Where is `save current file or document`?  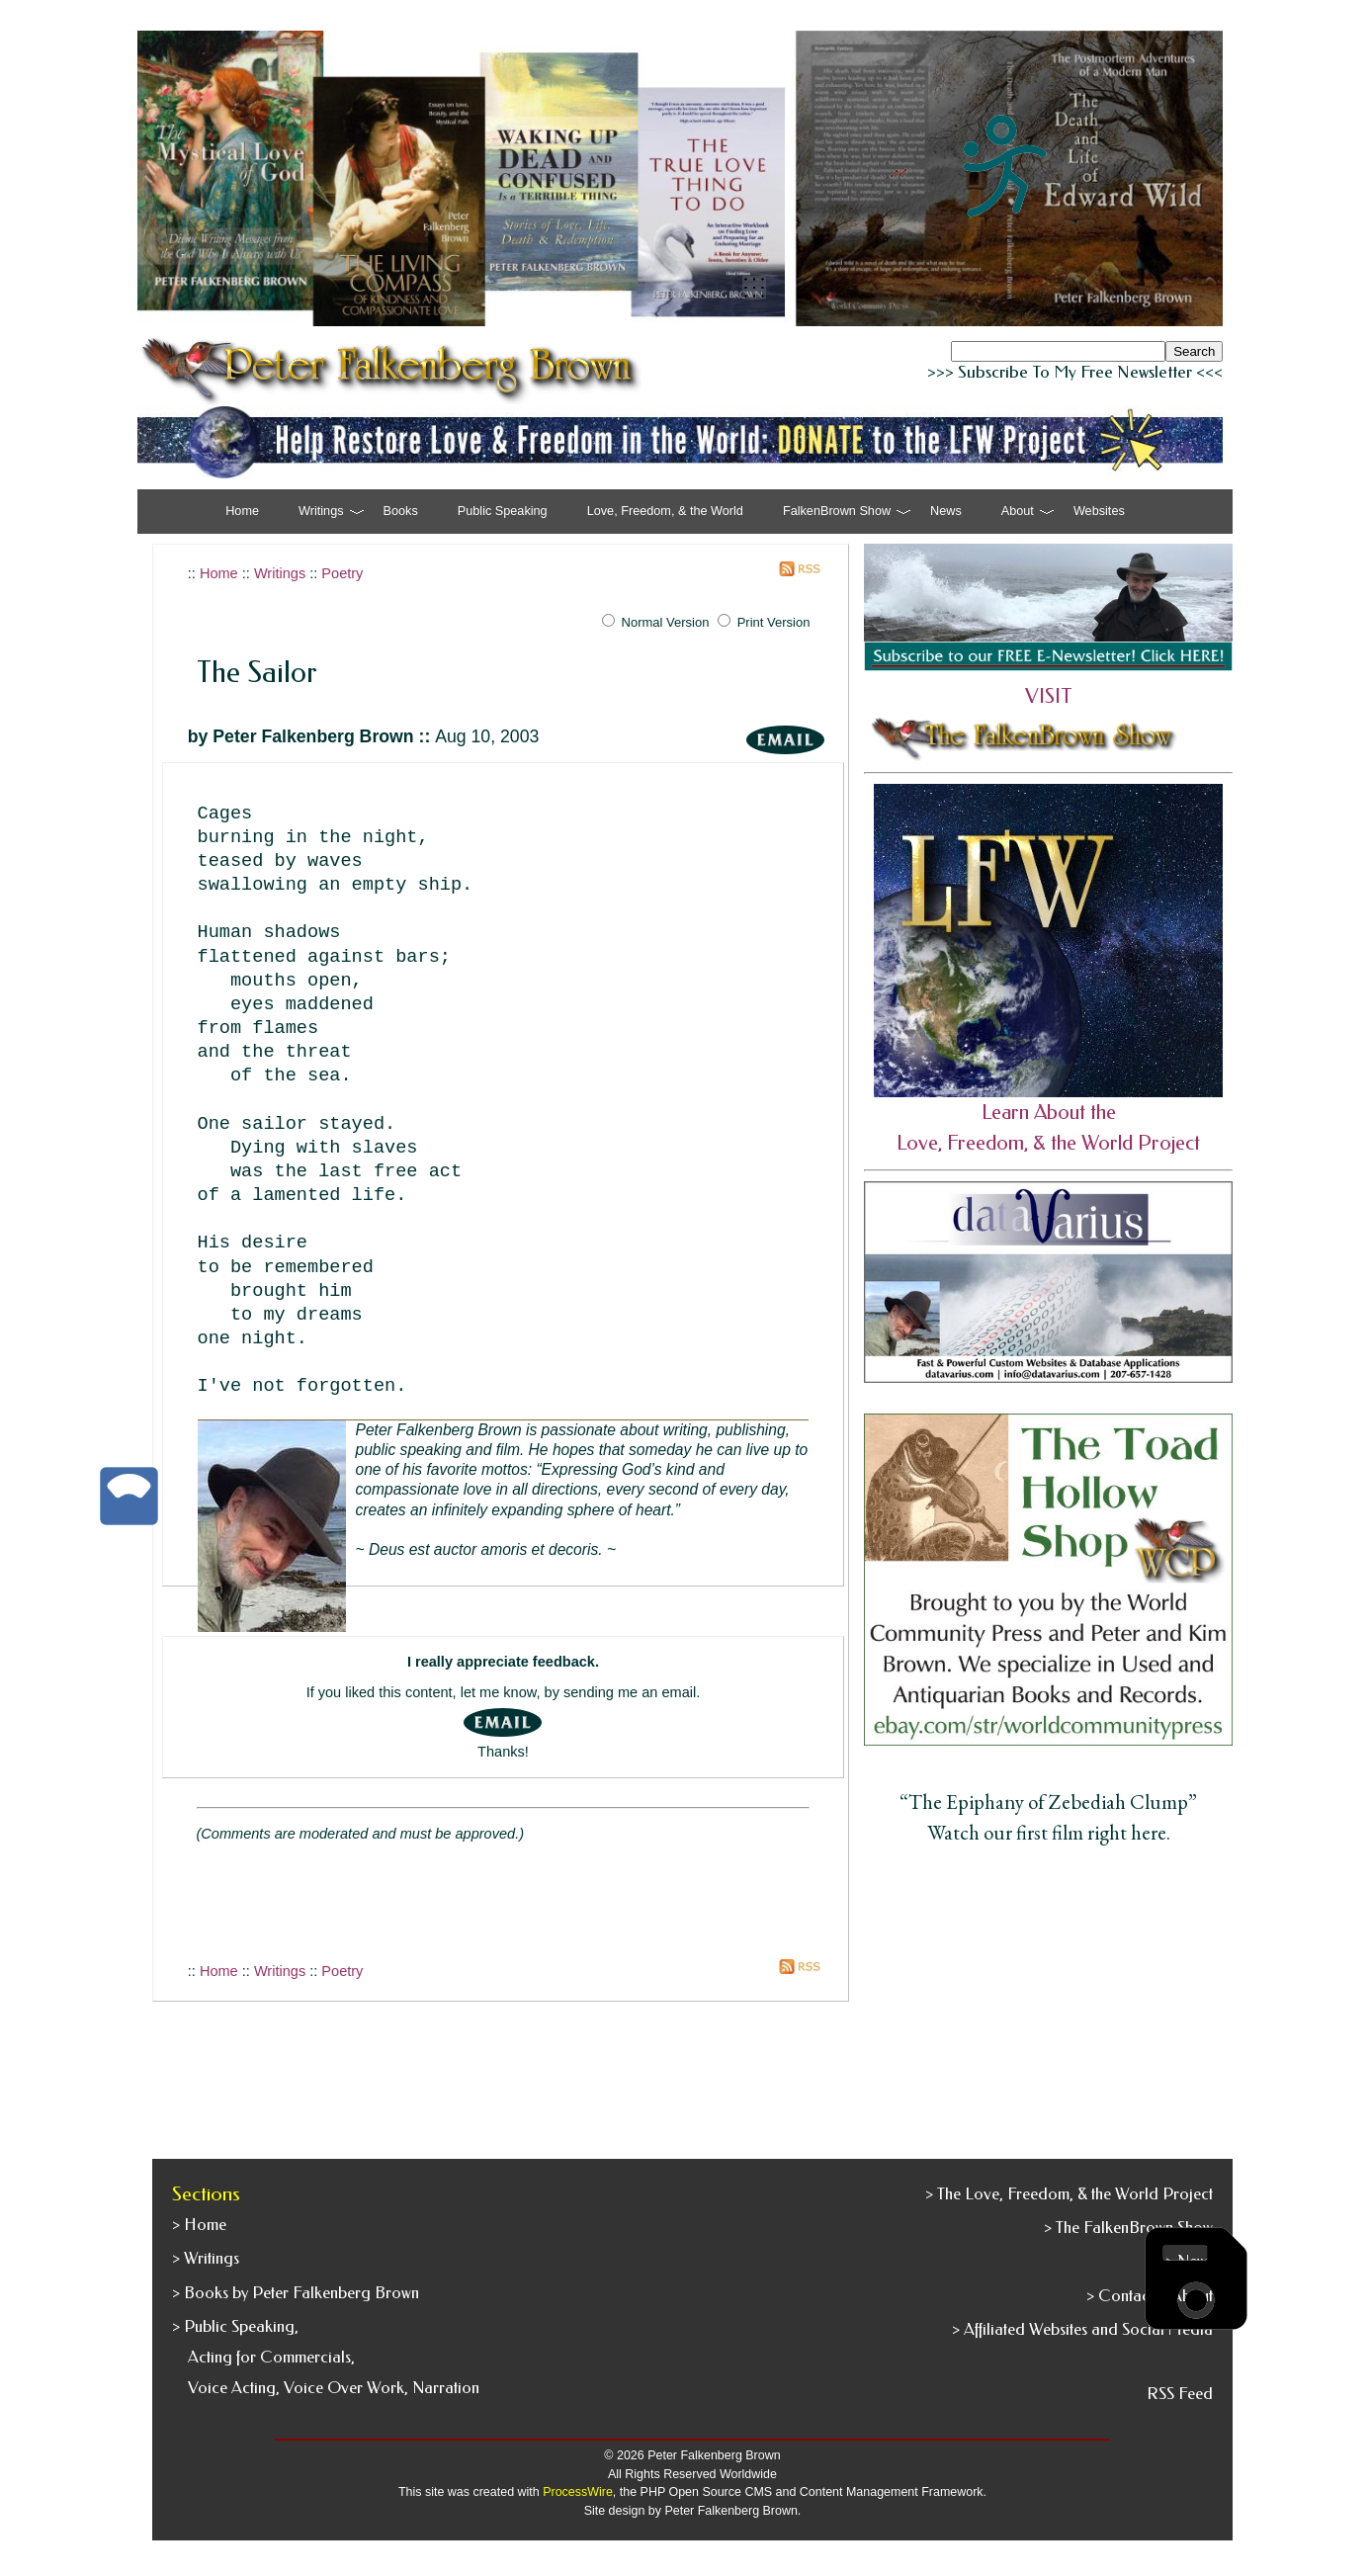
save current file or document is located at coordinates (1196, 2278).